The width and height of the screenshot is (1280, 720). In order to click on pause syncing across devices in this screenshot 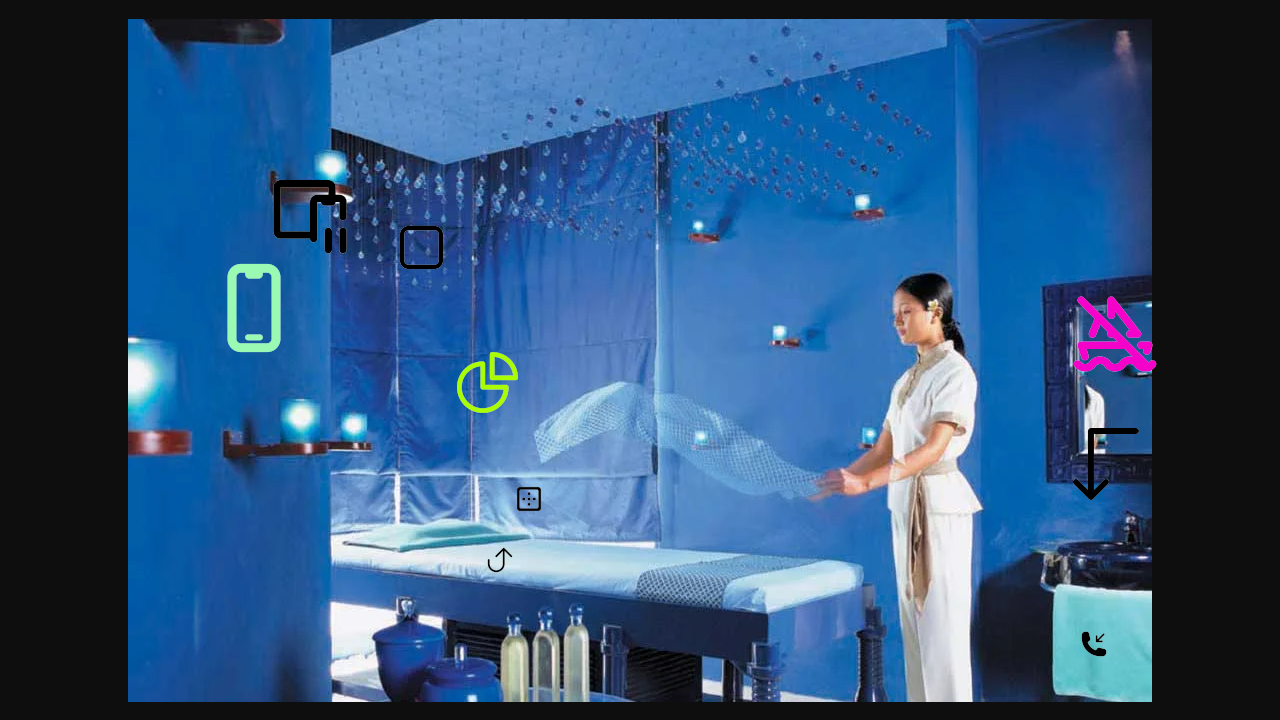, I will do `click(310, 213)`.